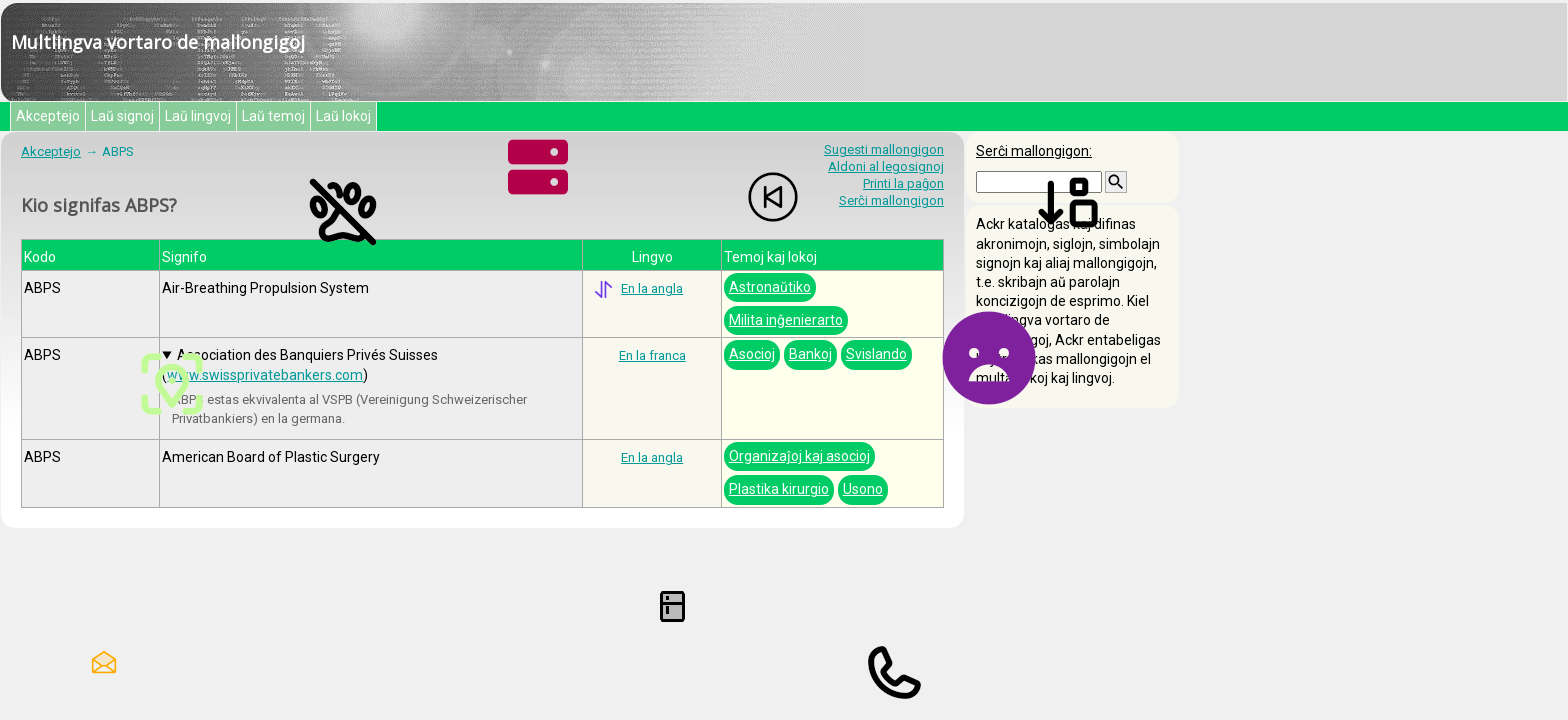 The height and width of the screenshot is (720, 1568). I want to click on access kitchen appliances or settings, so click(672, 606).